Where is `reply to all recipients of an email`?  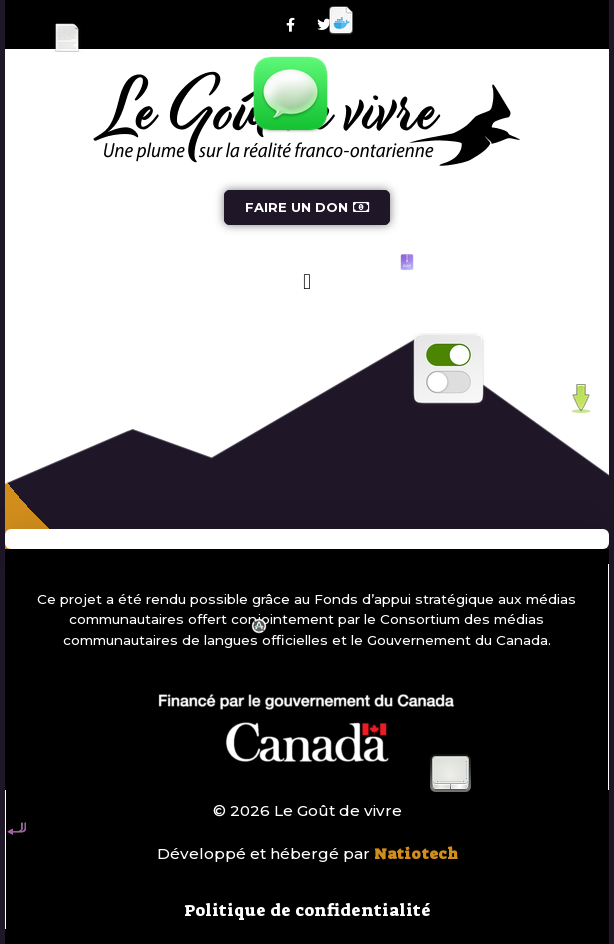
reply to all recipients of an email is located at coordinates (16, 827).